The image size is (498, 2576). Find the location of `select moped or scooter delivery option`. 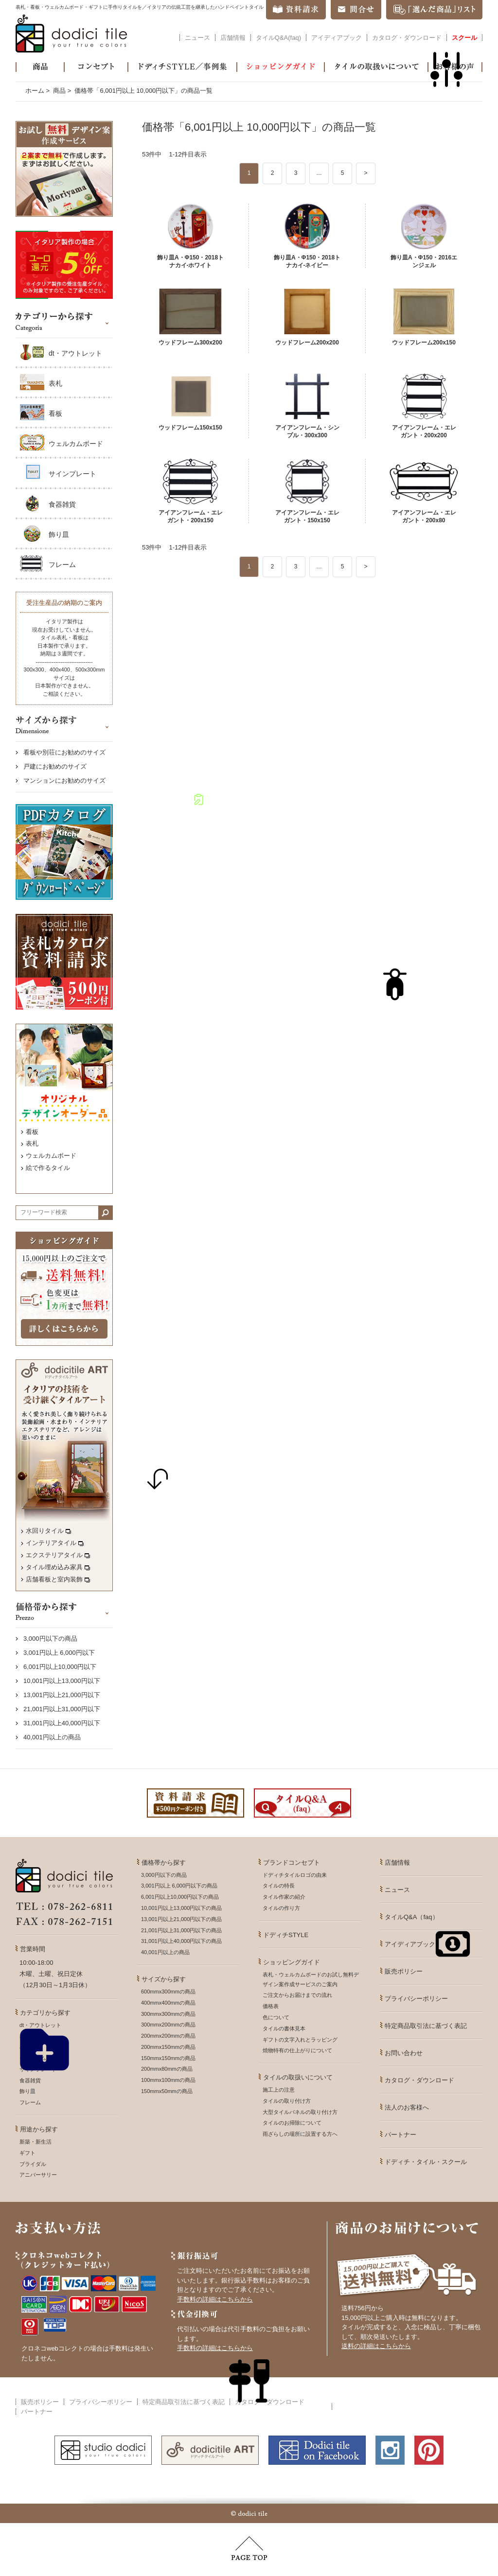

select moped or scooter delivery option is located at coordinates (395, 984).